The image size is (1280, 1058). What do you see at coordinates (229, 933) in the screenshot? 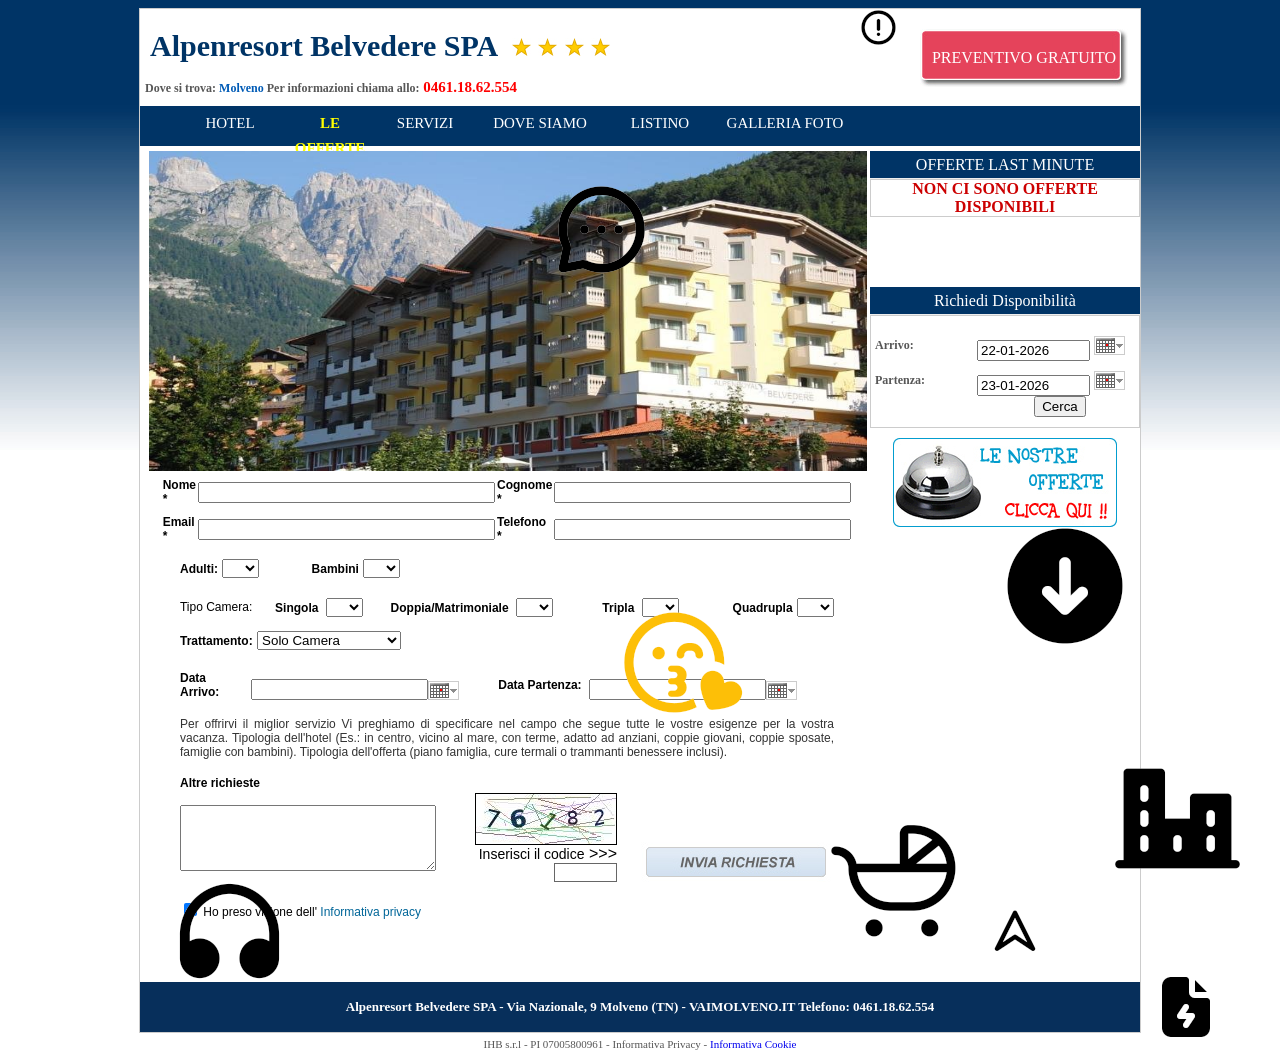
I see `listen to audio or music` at bounding box center [229, 933].